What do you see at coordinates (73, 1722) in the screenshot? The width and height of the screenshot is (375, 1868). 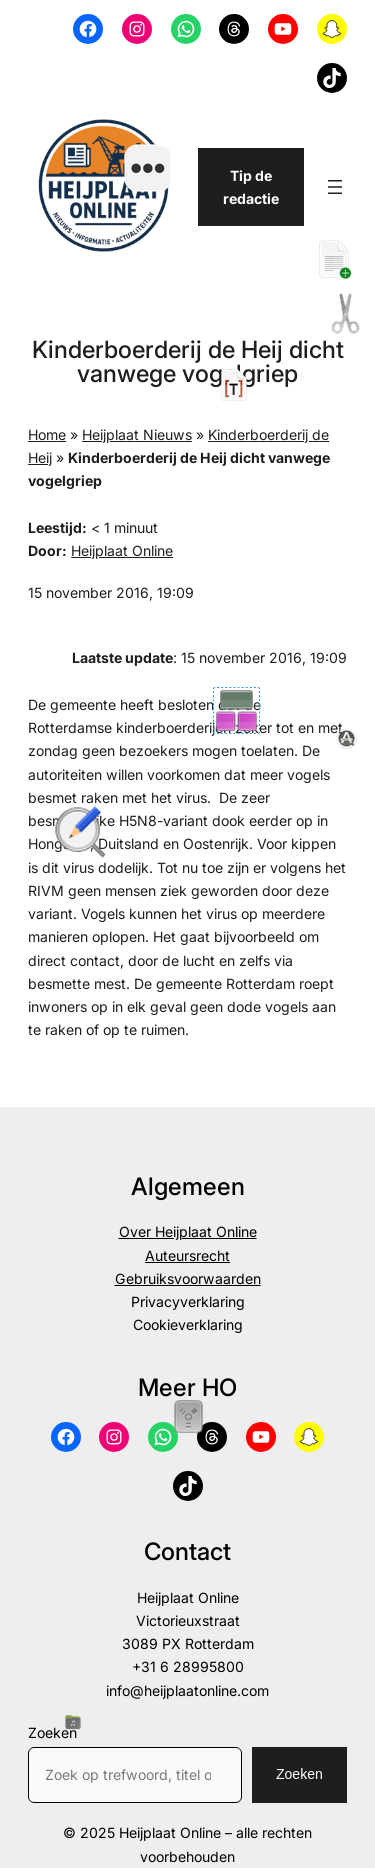 I see `open your music folder` at bounding box center [73, 1722].